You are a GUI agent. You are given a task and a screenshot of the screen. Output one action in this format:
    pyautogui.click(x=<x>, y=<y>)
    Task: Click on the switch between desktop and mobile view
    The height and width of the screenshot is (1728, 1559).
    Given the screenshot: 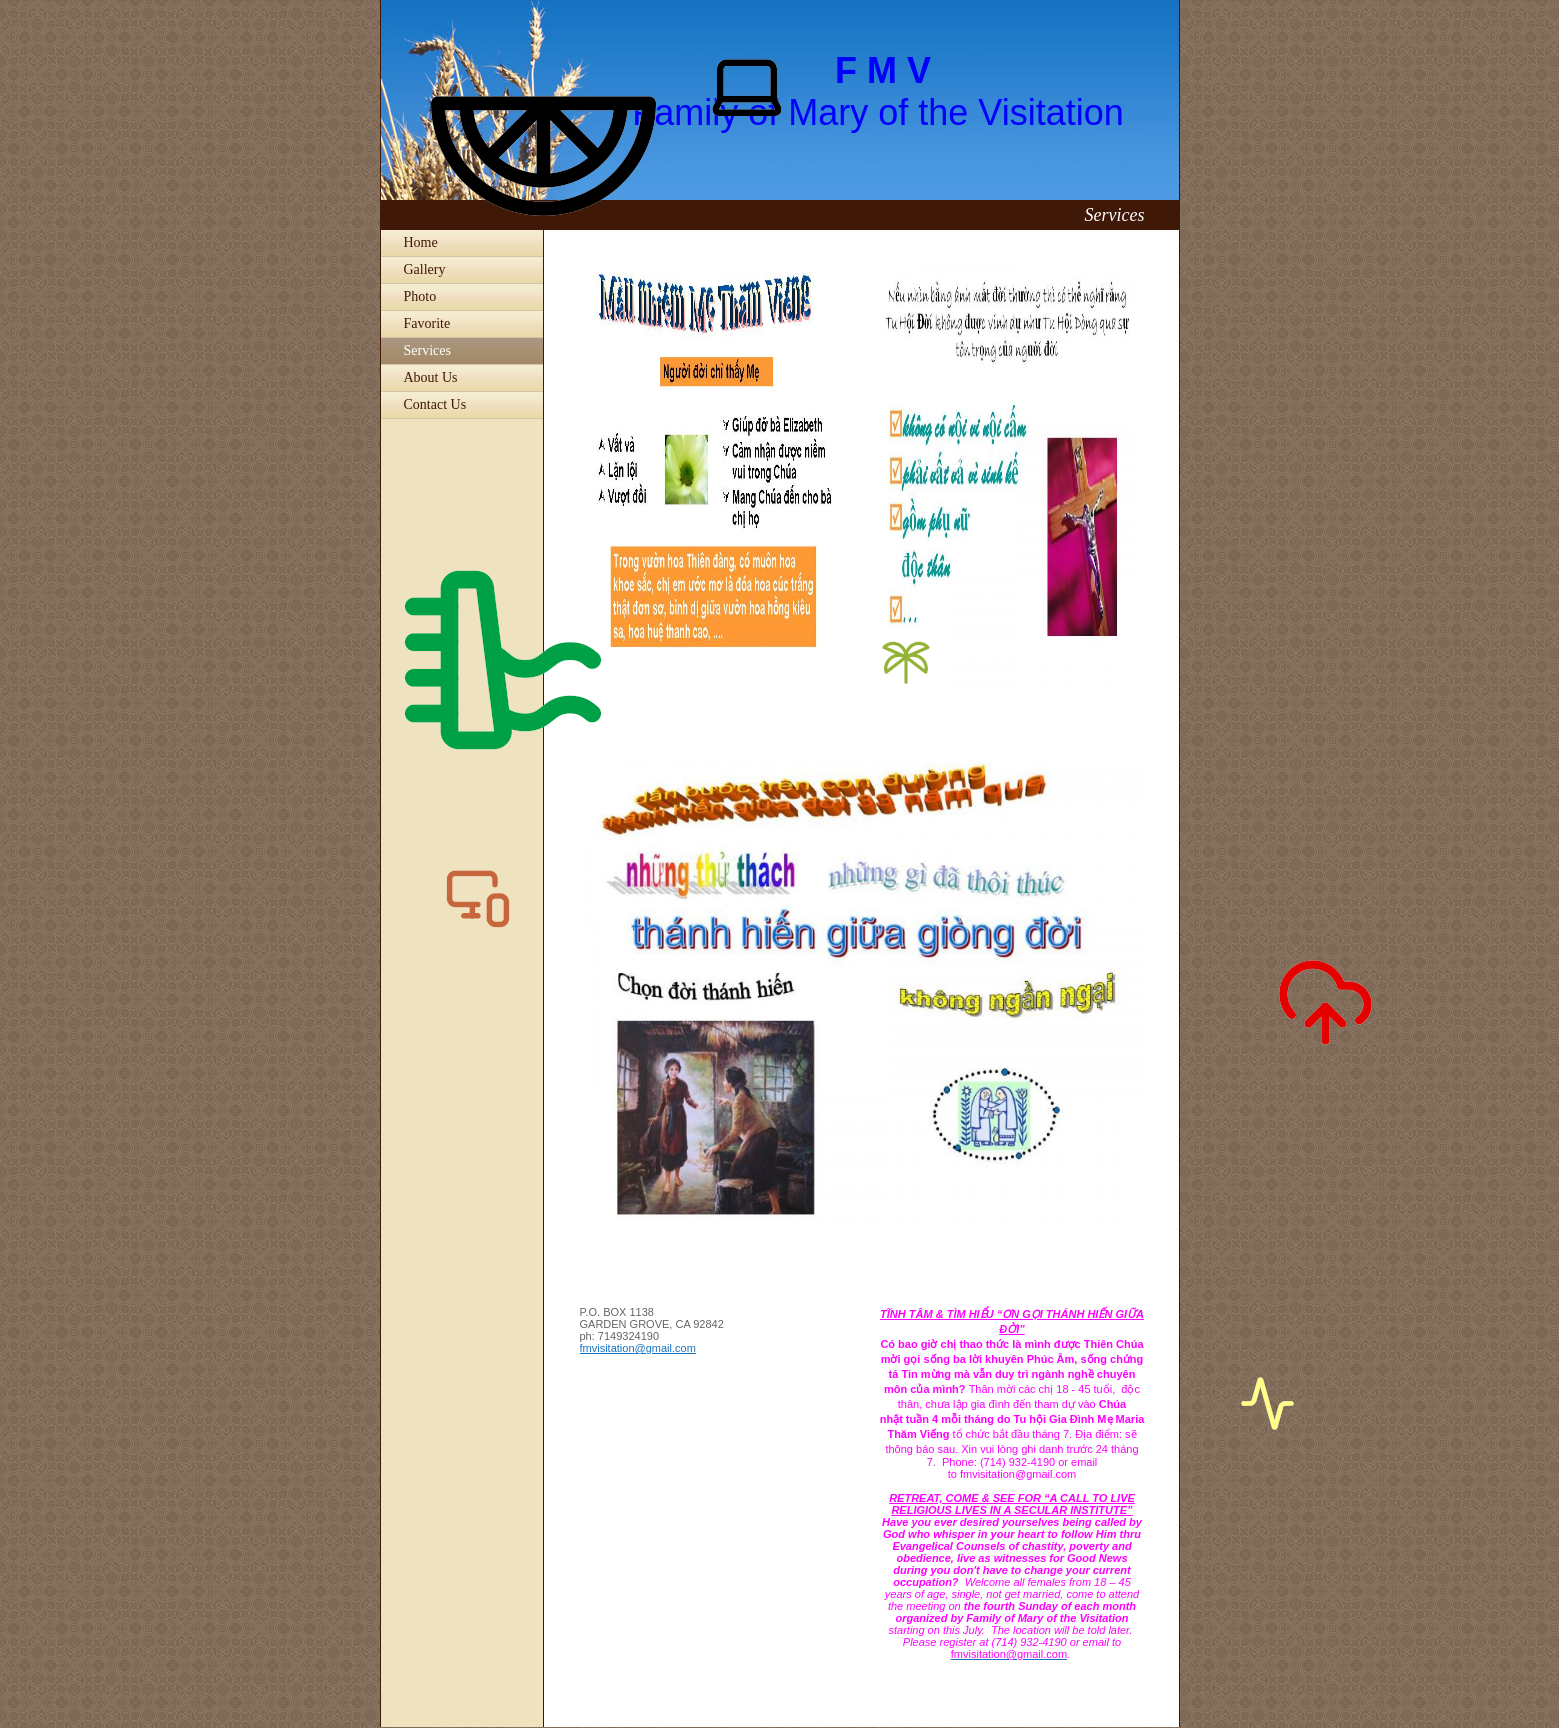 What is the action you would take?
    pyautogui.click(x=478, y=896)
    